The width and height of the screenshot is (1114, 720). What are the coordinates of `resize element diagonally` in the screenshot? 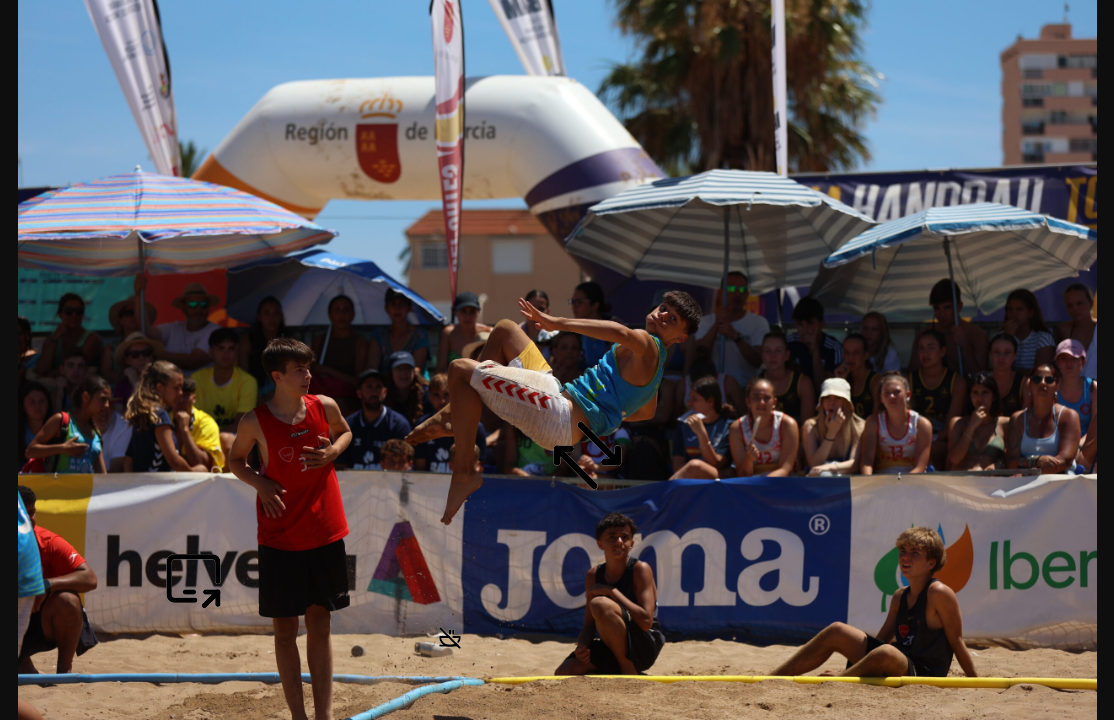 It's located at (587, 455).